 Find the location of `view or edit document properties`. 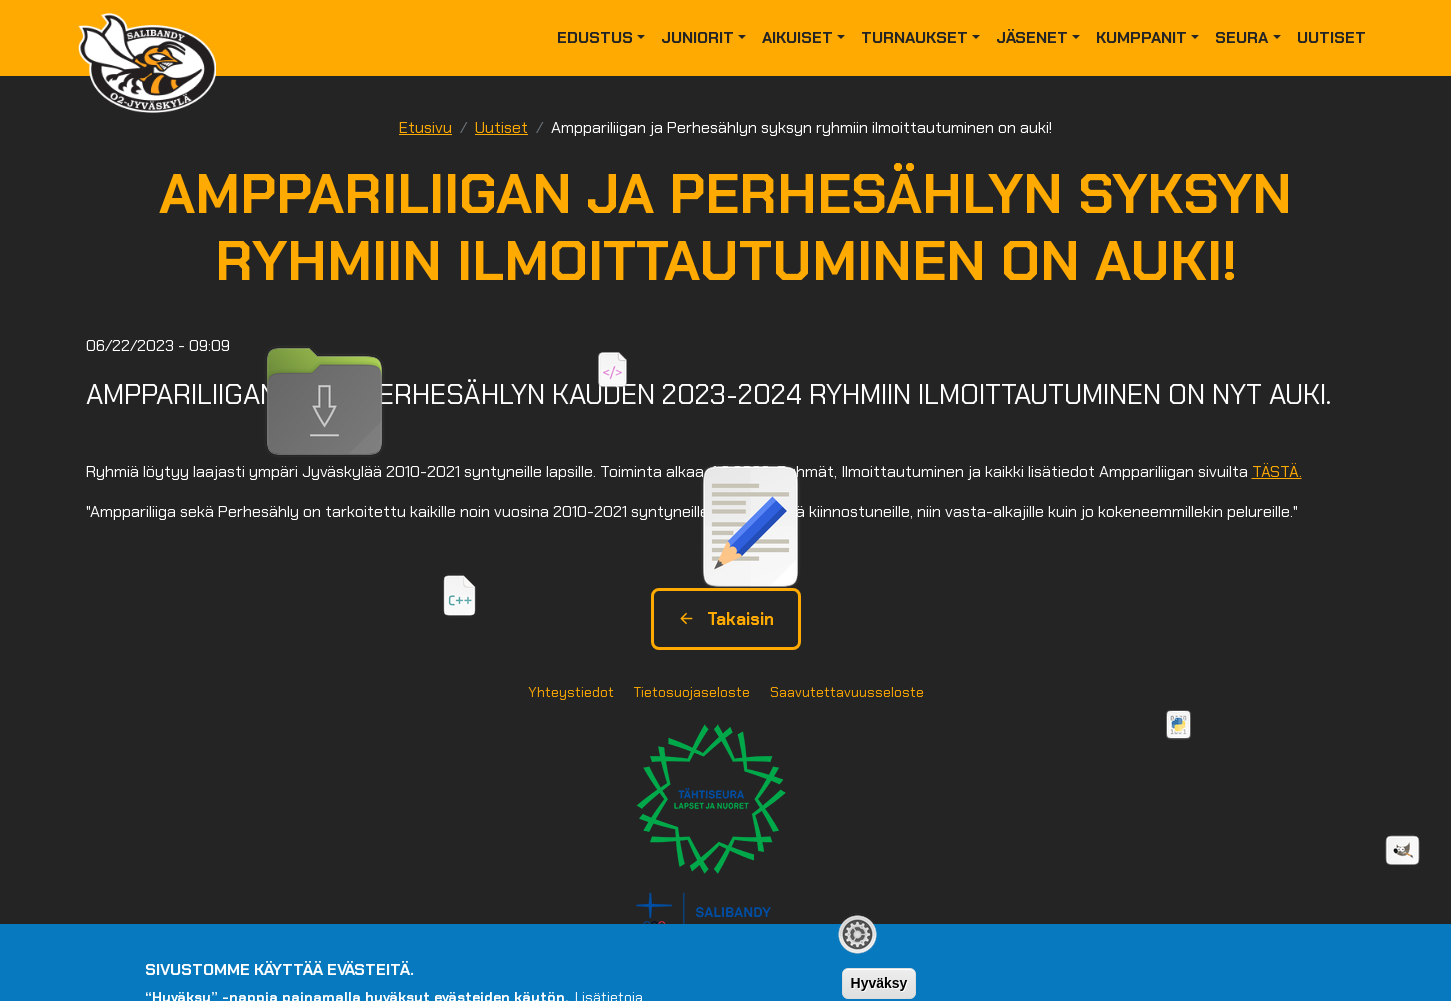

view or edit document properties is located at coordinates (857, 934).